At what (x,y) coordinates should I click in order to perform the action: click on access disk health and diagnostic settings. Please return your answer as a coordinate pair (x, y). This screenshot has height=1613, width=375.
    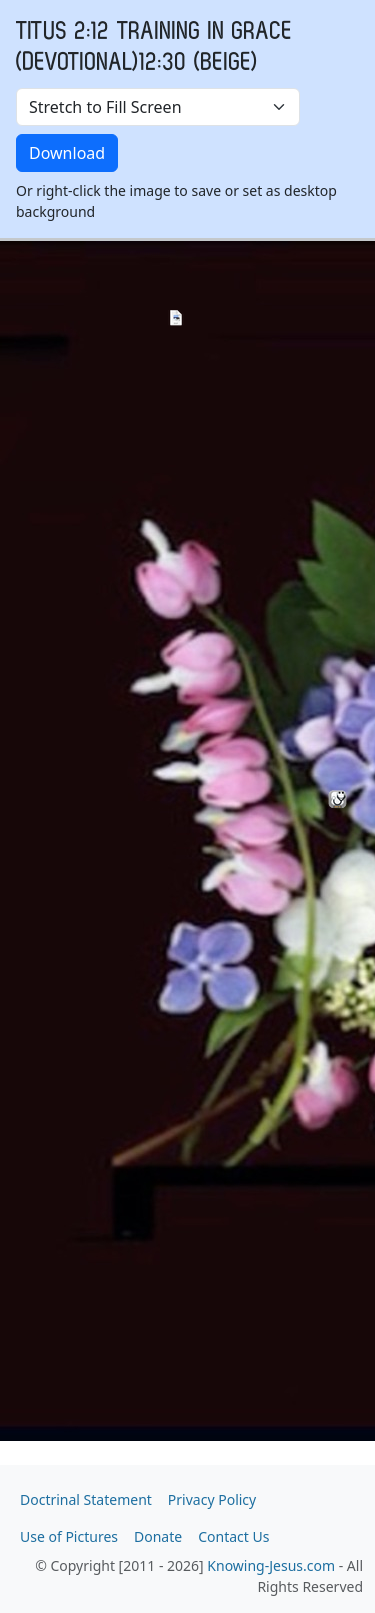
    Looking at the image, I should click on (337, 799).